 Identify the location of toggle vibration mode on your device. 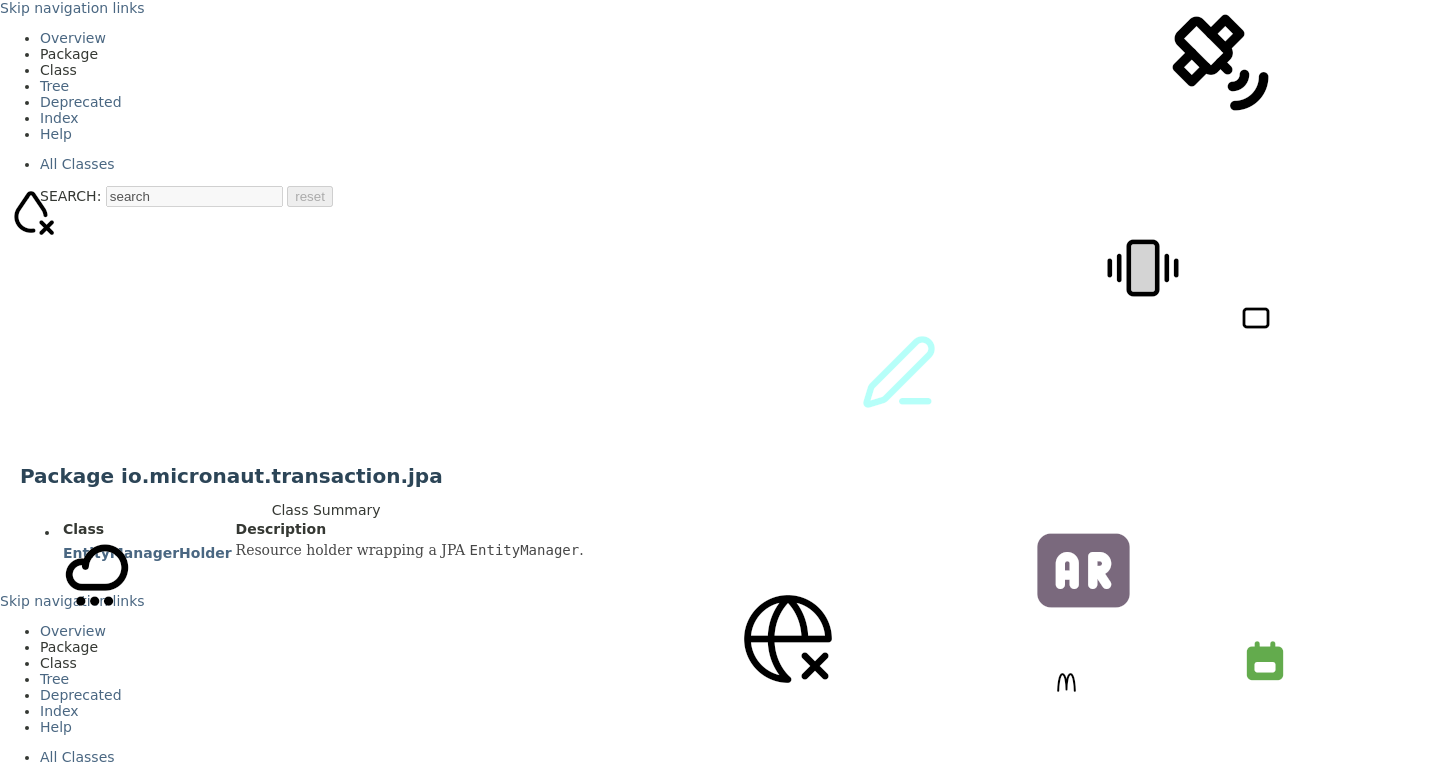
(1143, 268).